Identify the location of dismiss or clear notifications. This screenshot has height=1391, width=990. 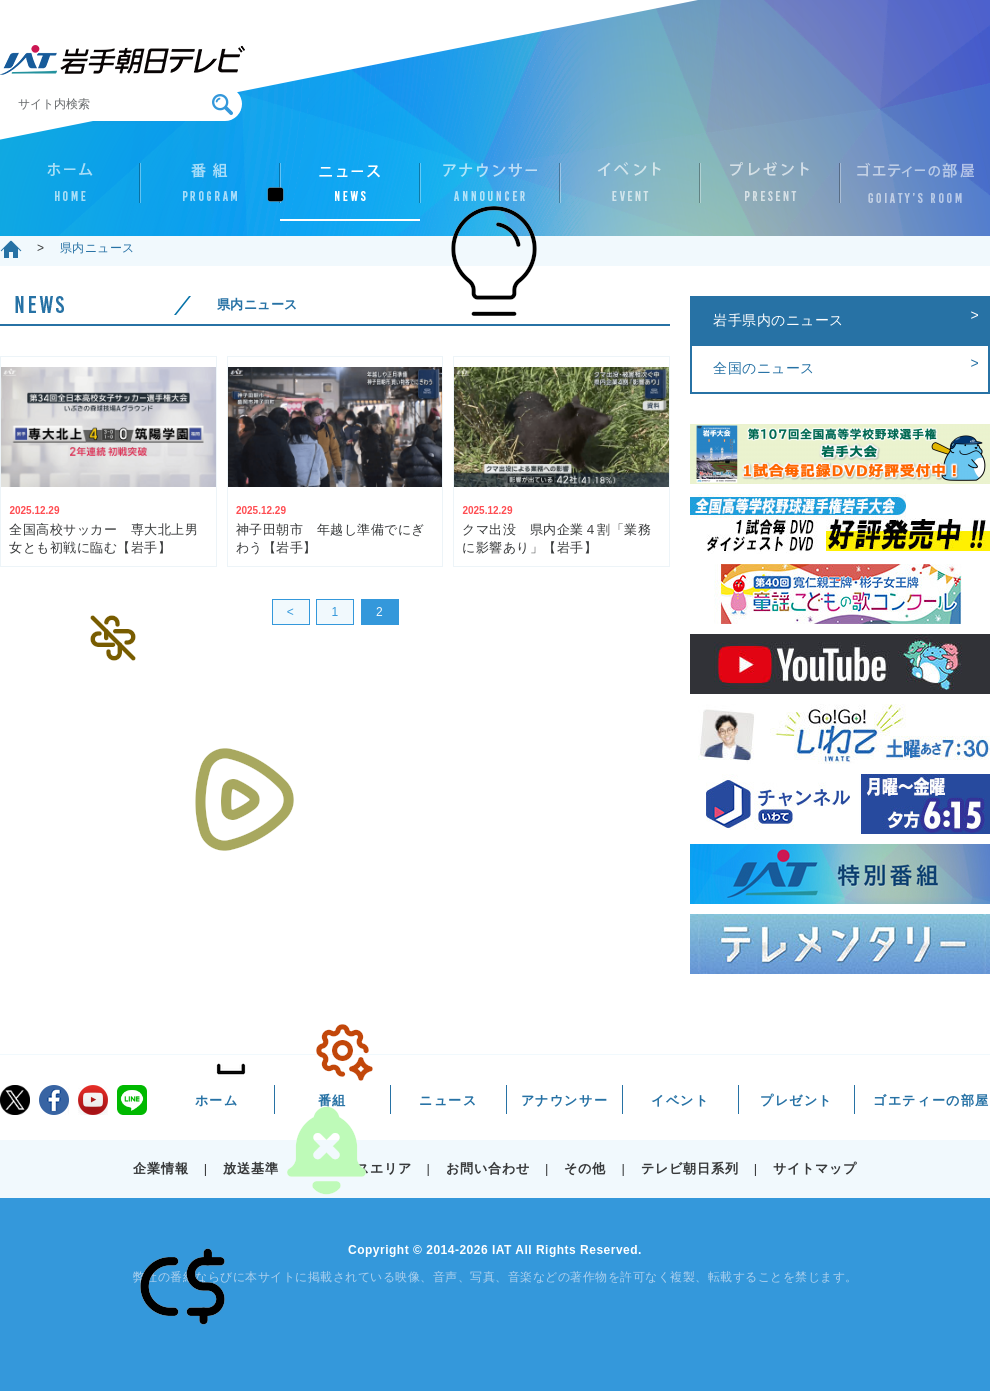
(326, 1150).